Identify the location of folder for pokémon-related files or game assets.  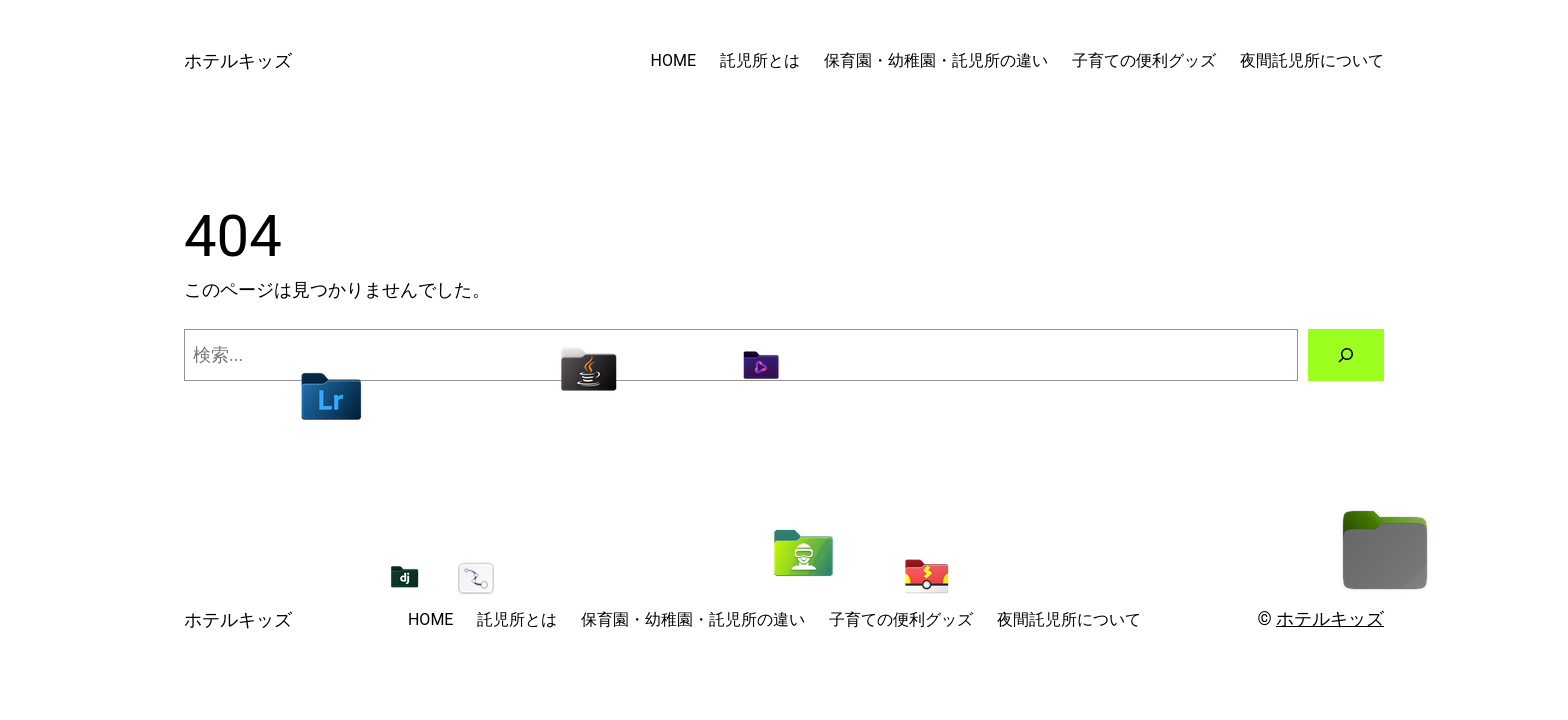
(926, 577).